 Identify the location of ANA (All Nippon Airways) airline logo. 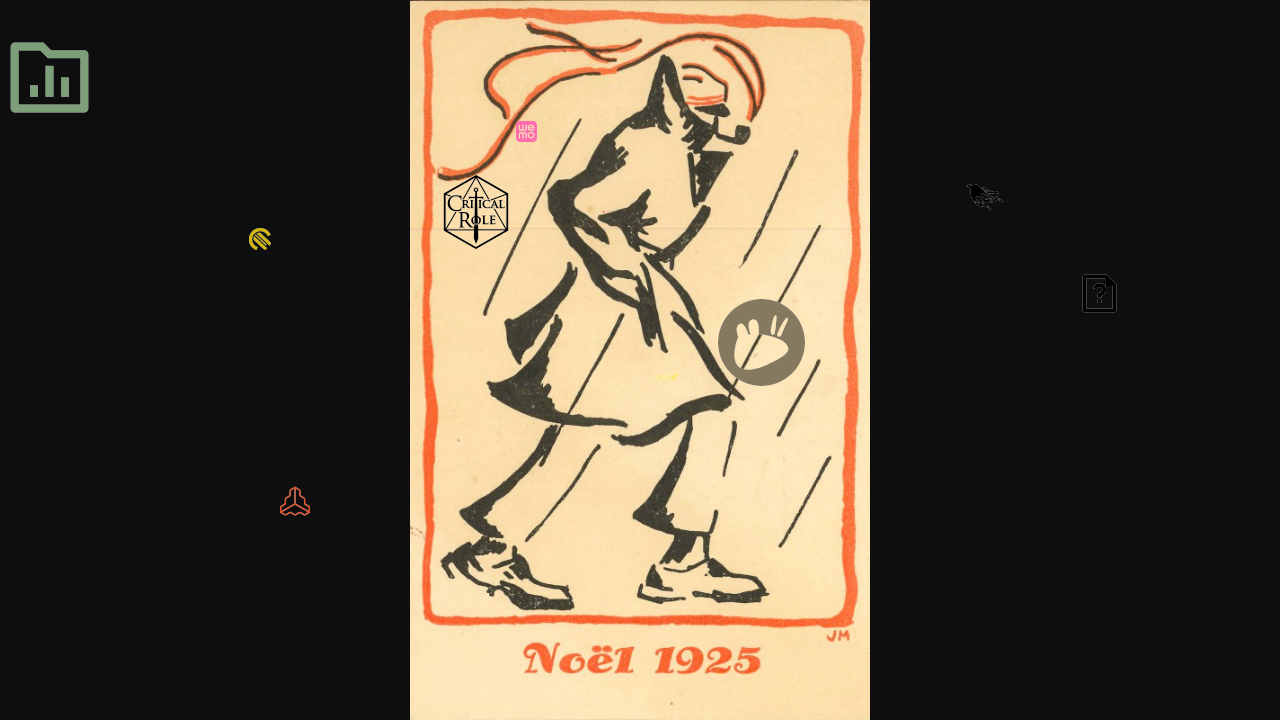
(667, 377).